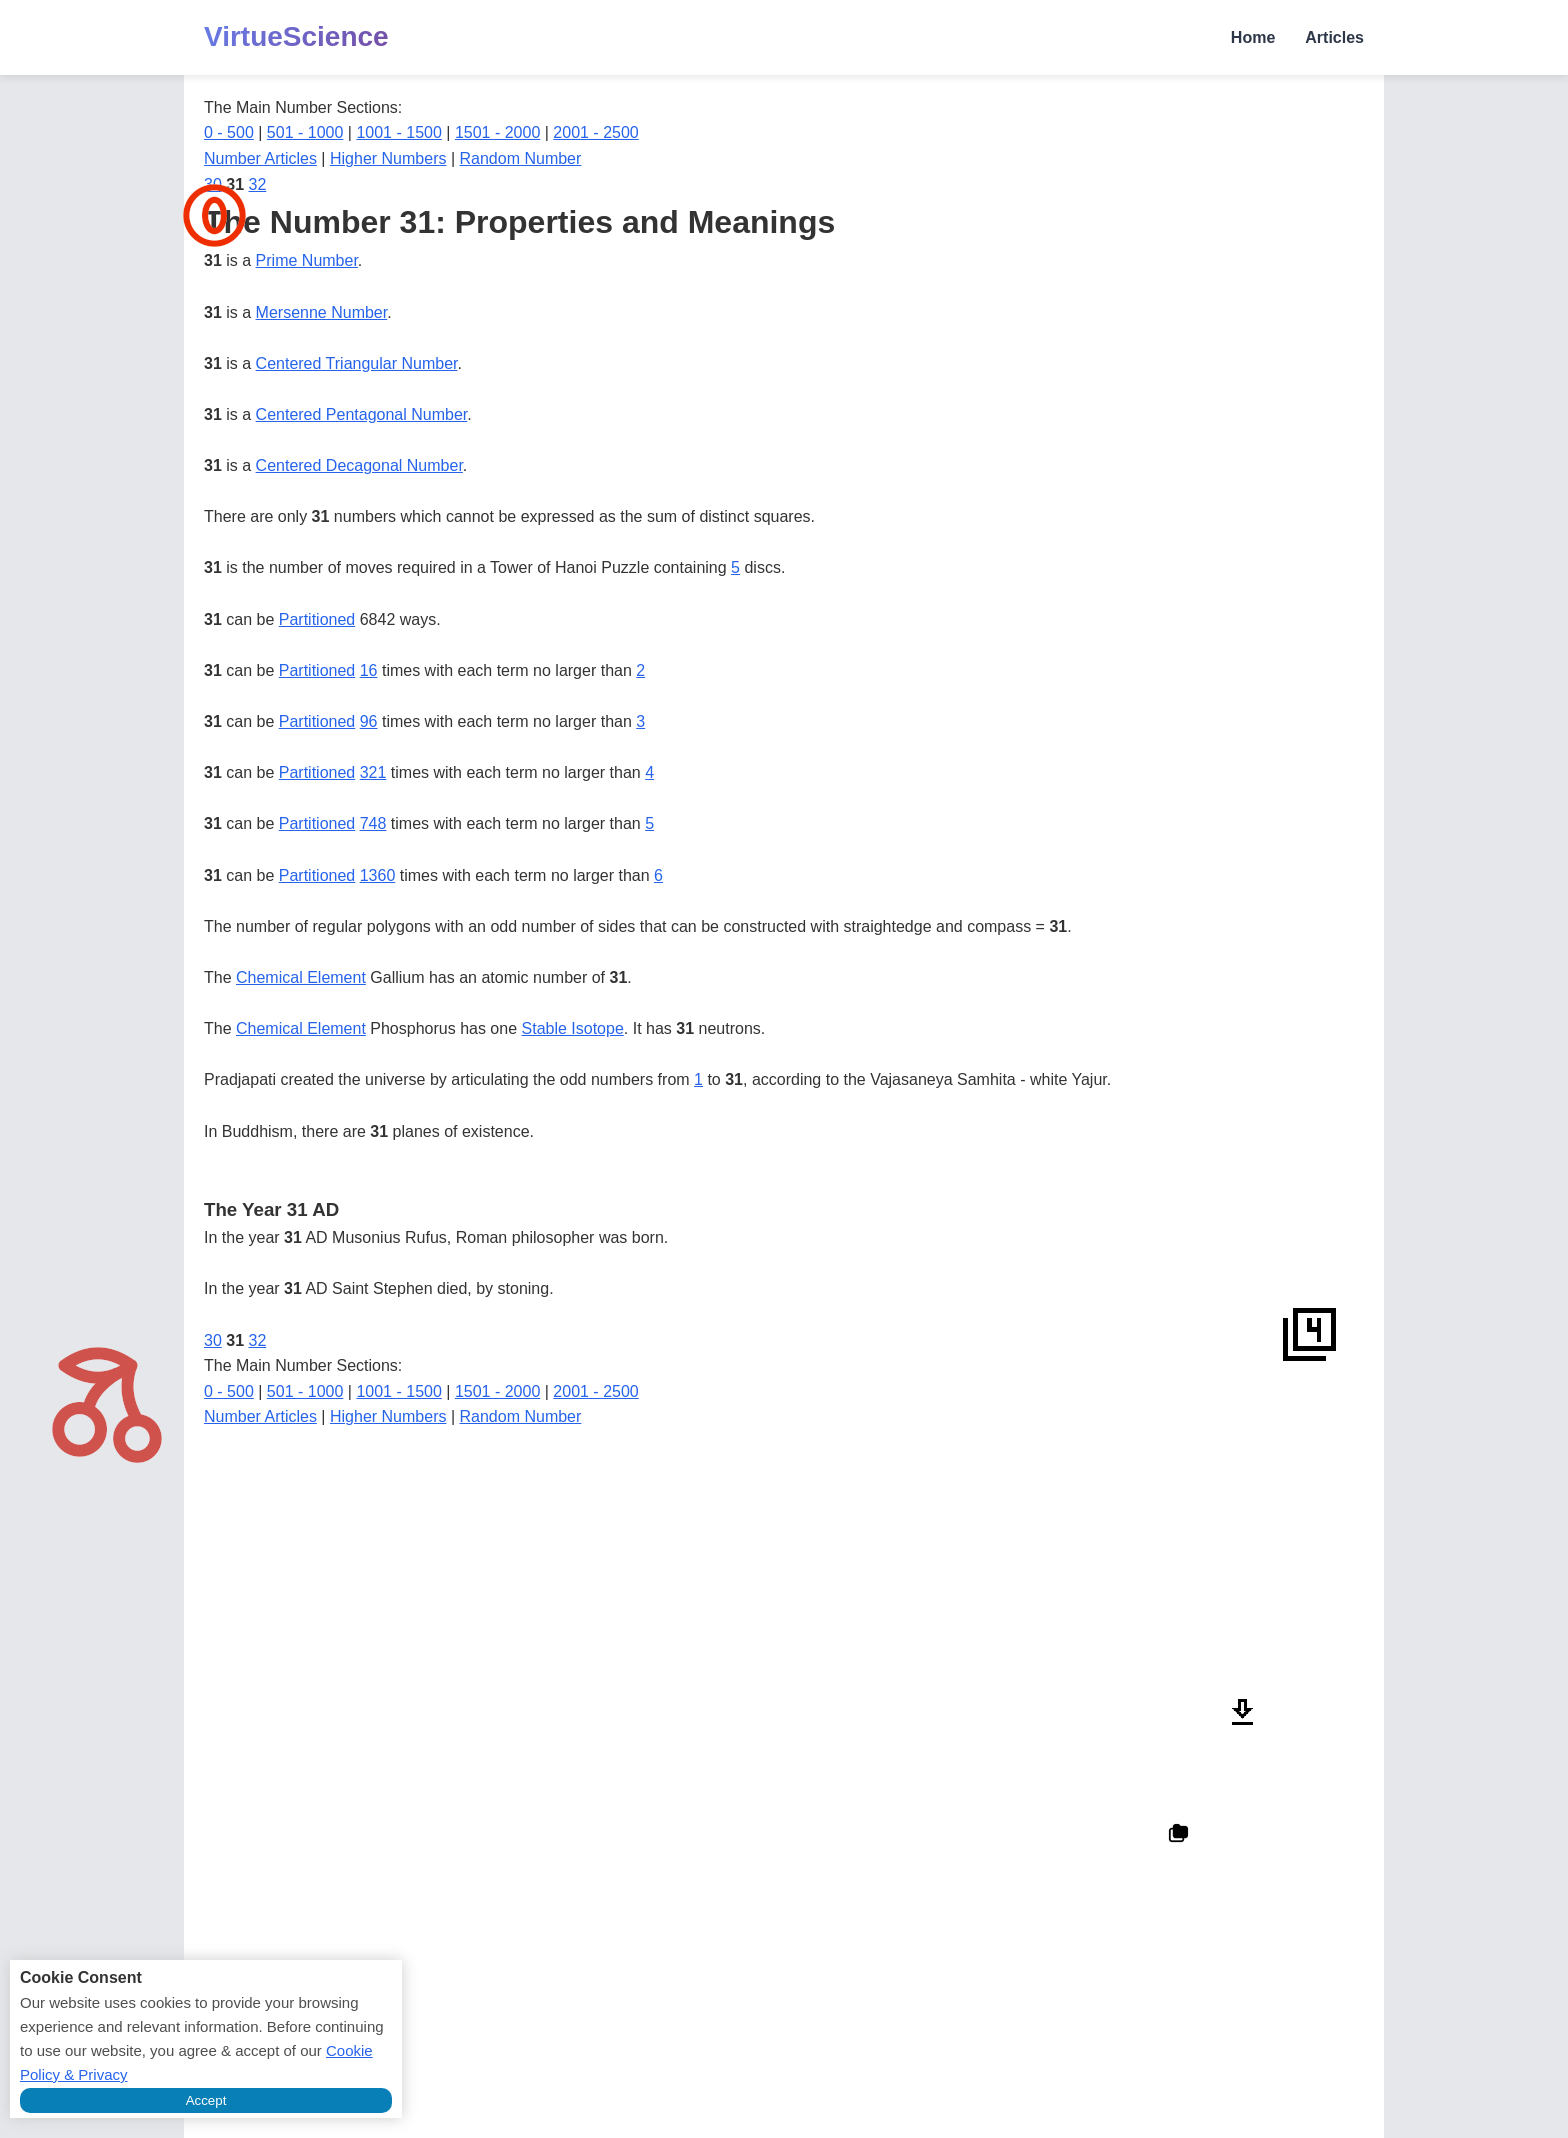  Describe the element at coordinates (214, 215) in the screenshot. I see `open opera browser` at that location.